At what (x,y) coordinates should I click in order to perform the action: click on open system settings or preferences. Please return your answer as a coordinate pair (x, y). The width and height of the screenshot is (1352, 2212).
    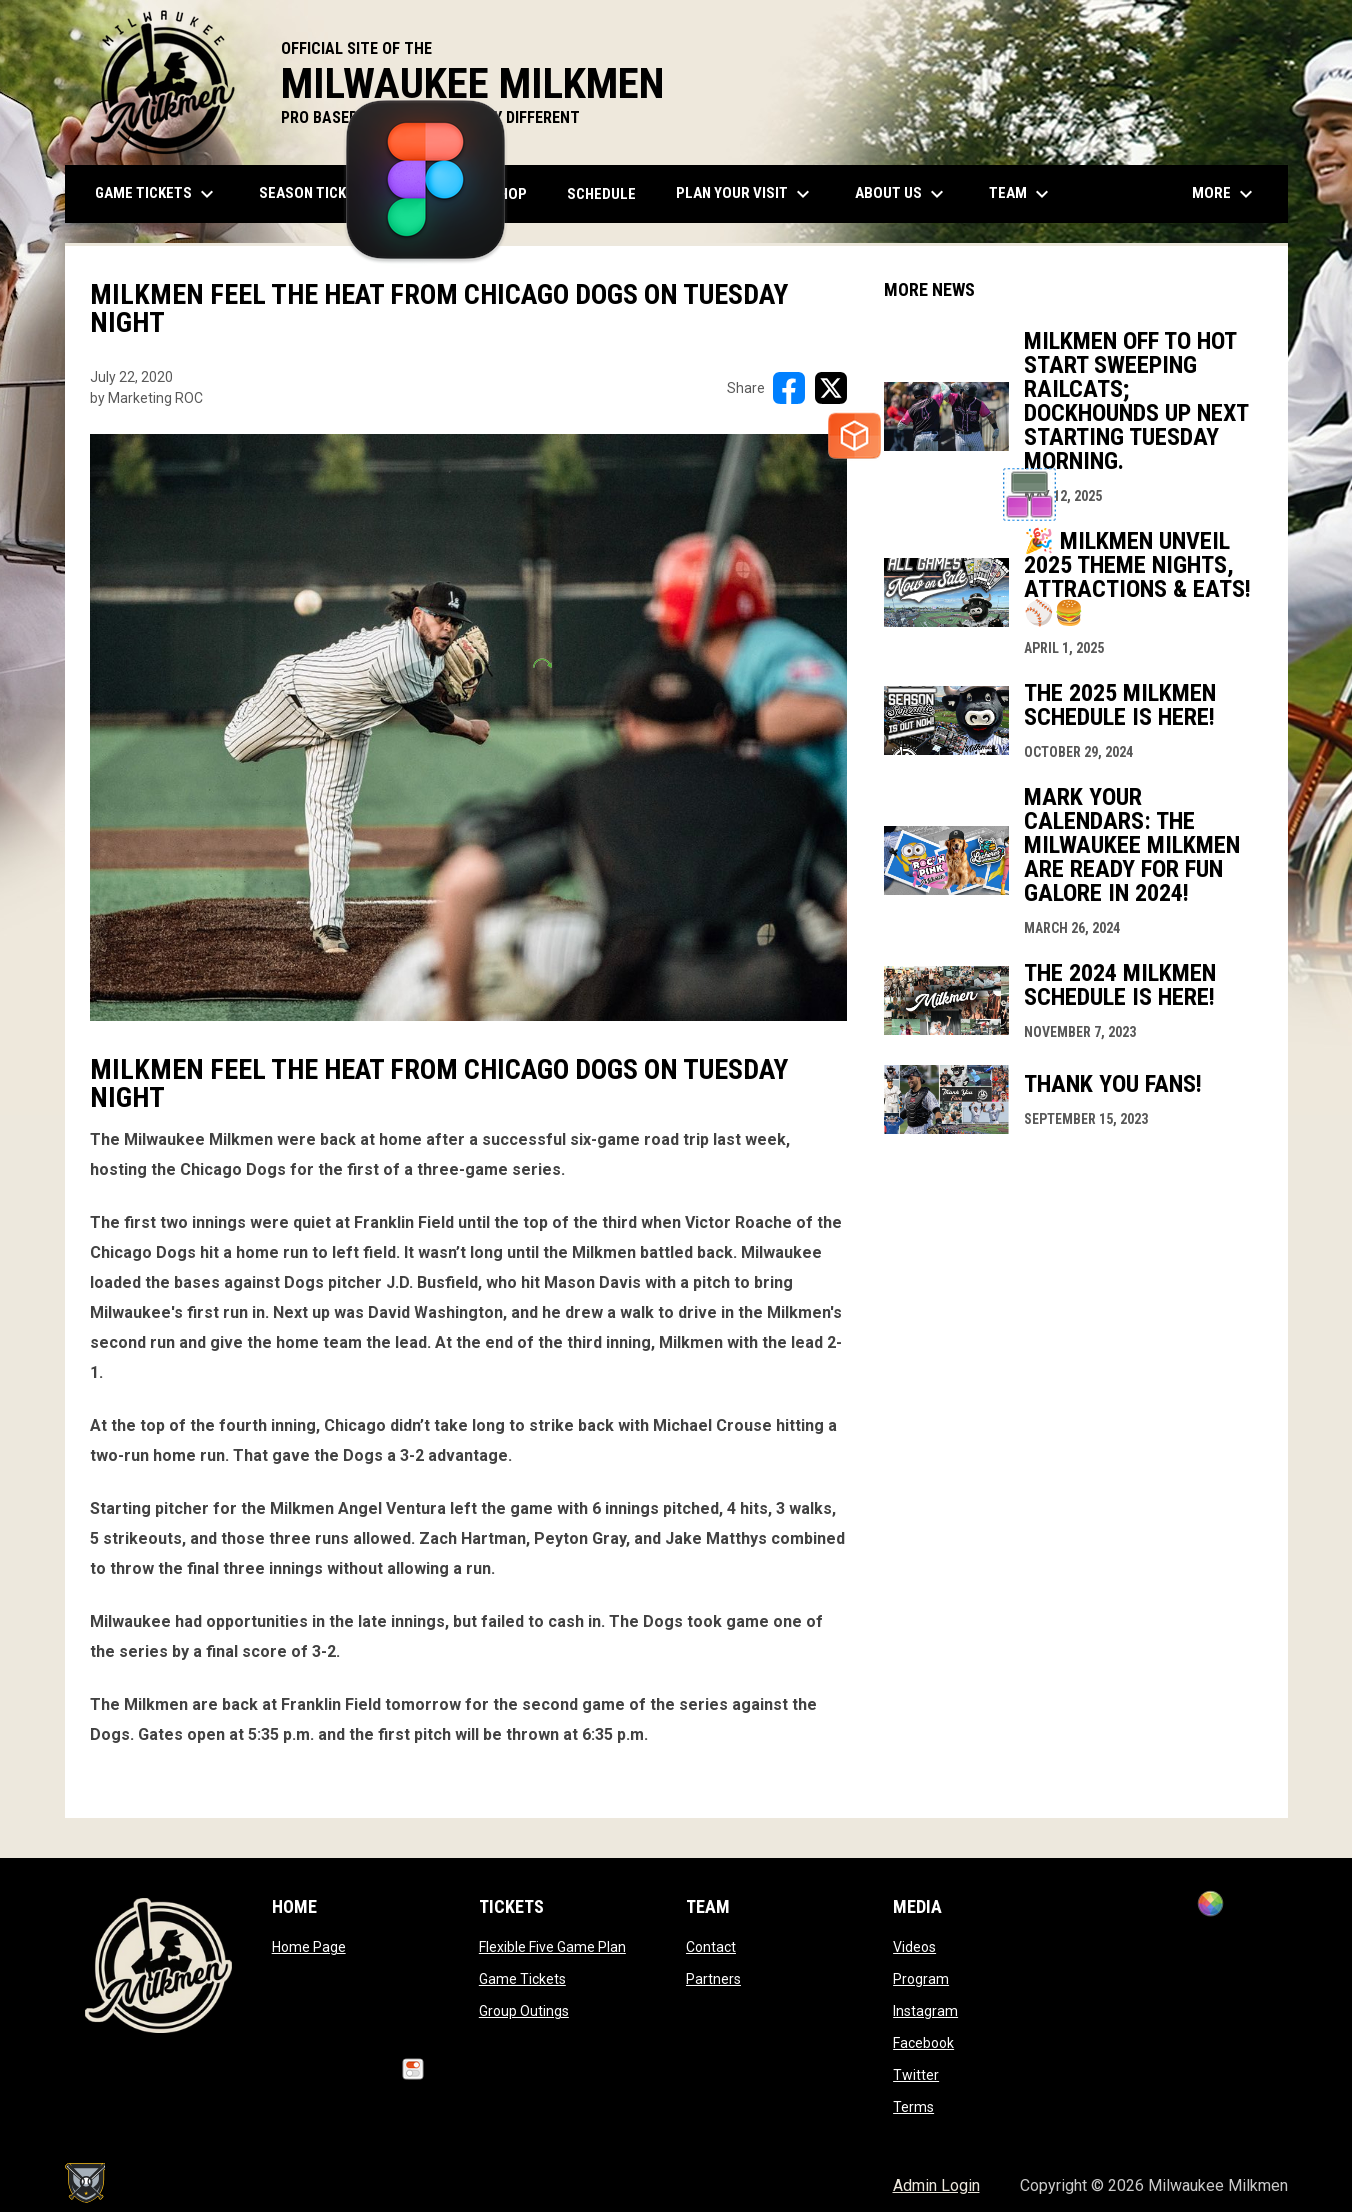
    Looking at the image, I should click on (413, 2069).